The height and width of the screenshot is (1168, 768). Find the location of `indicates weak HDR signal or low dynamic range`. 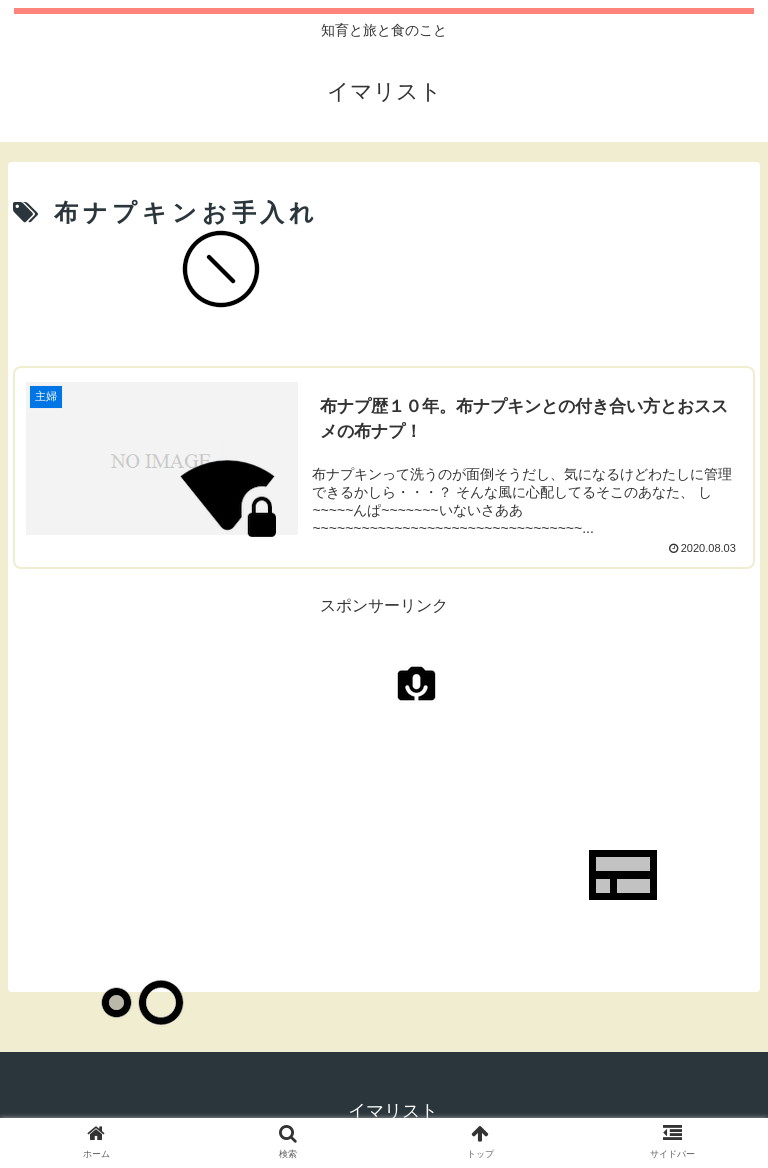

indicates weak HDR signal or low dynamic range is located at coordinates (142, 1002).